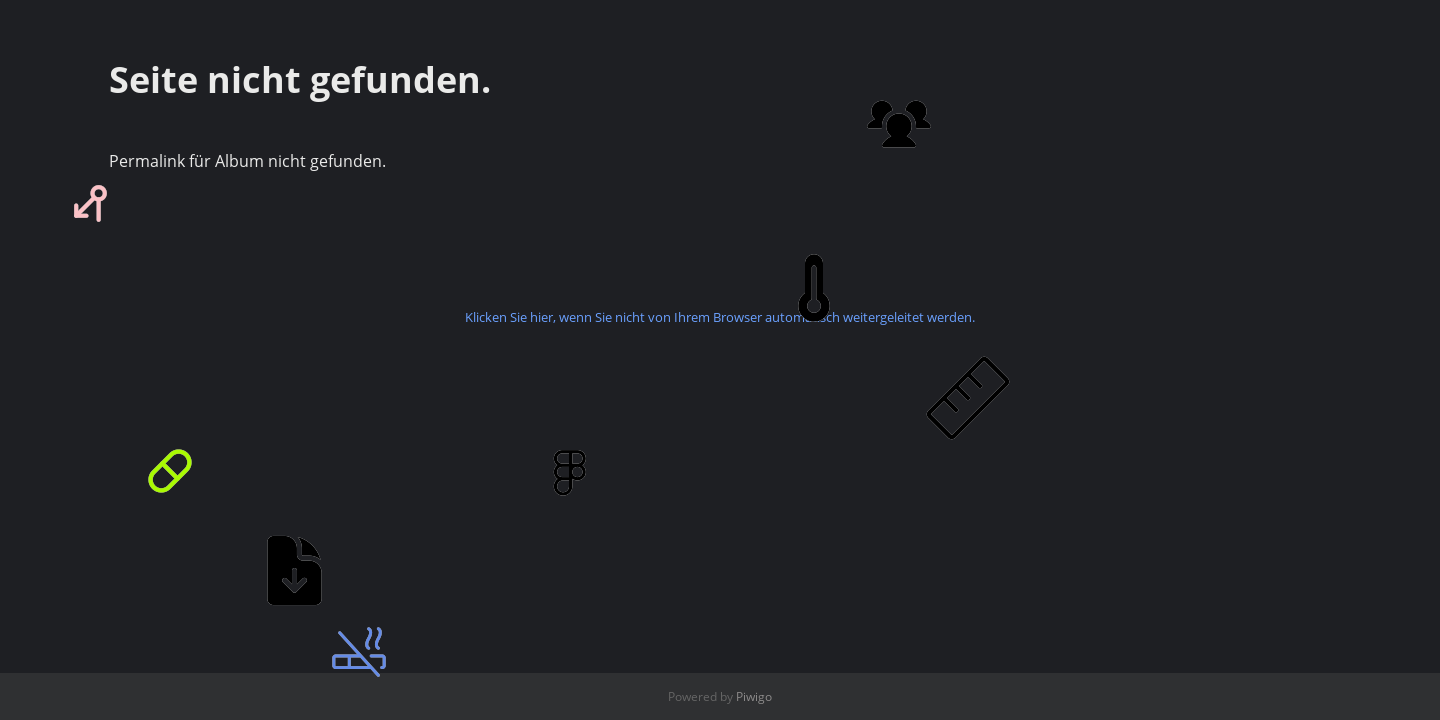 Image resolution: width=1440 pixels, height=720 pixels. What do you see at coordinates (294, 570) in the screenshot?
I see `download a document or file` at bounding box center [294, 570].